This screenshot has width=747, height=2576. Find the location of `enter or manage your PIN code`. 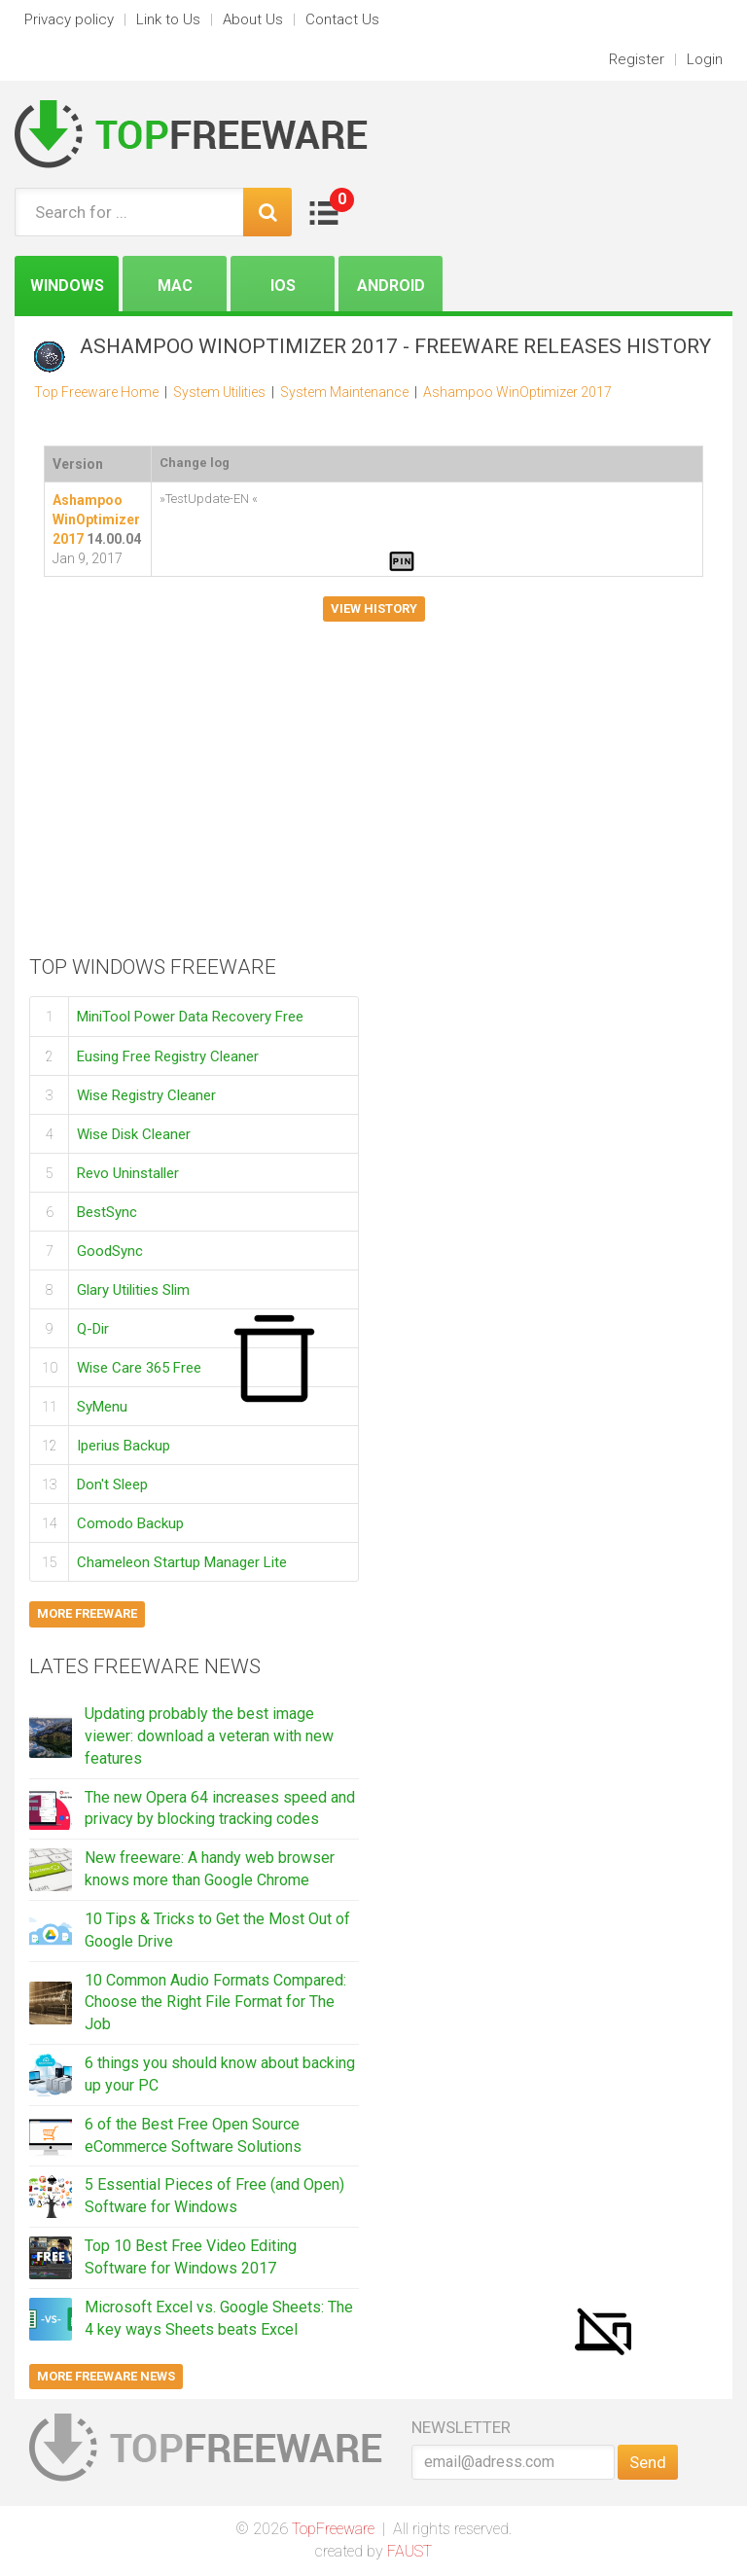

enter or manage your PIN code is located at coordinates (402, 561).